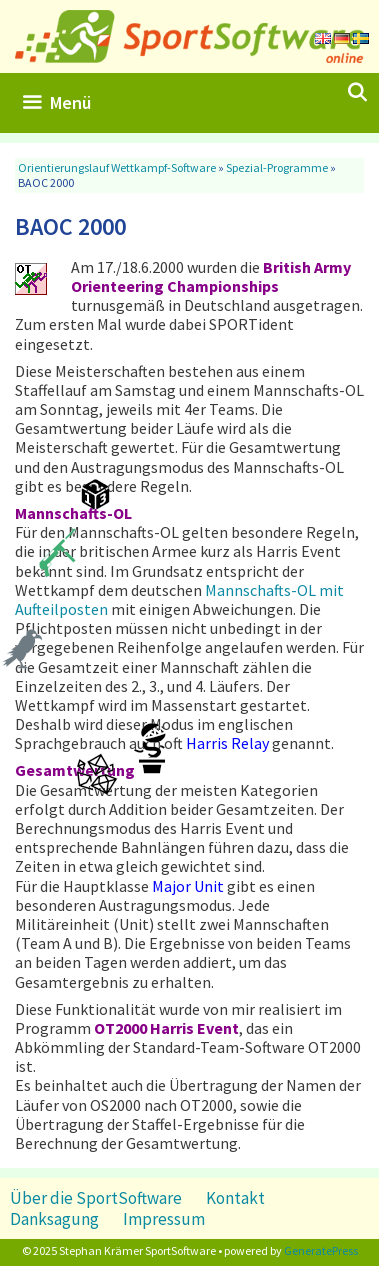 The image size is (379, 1266). I want to click on view your gem balance or currency, so click(97, 774).